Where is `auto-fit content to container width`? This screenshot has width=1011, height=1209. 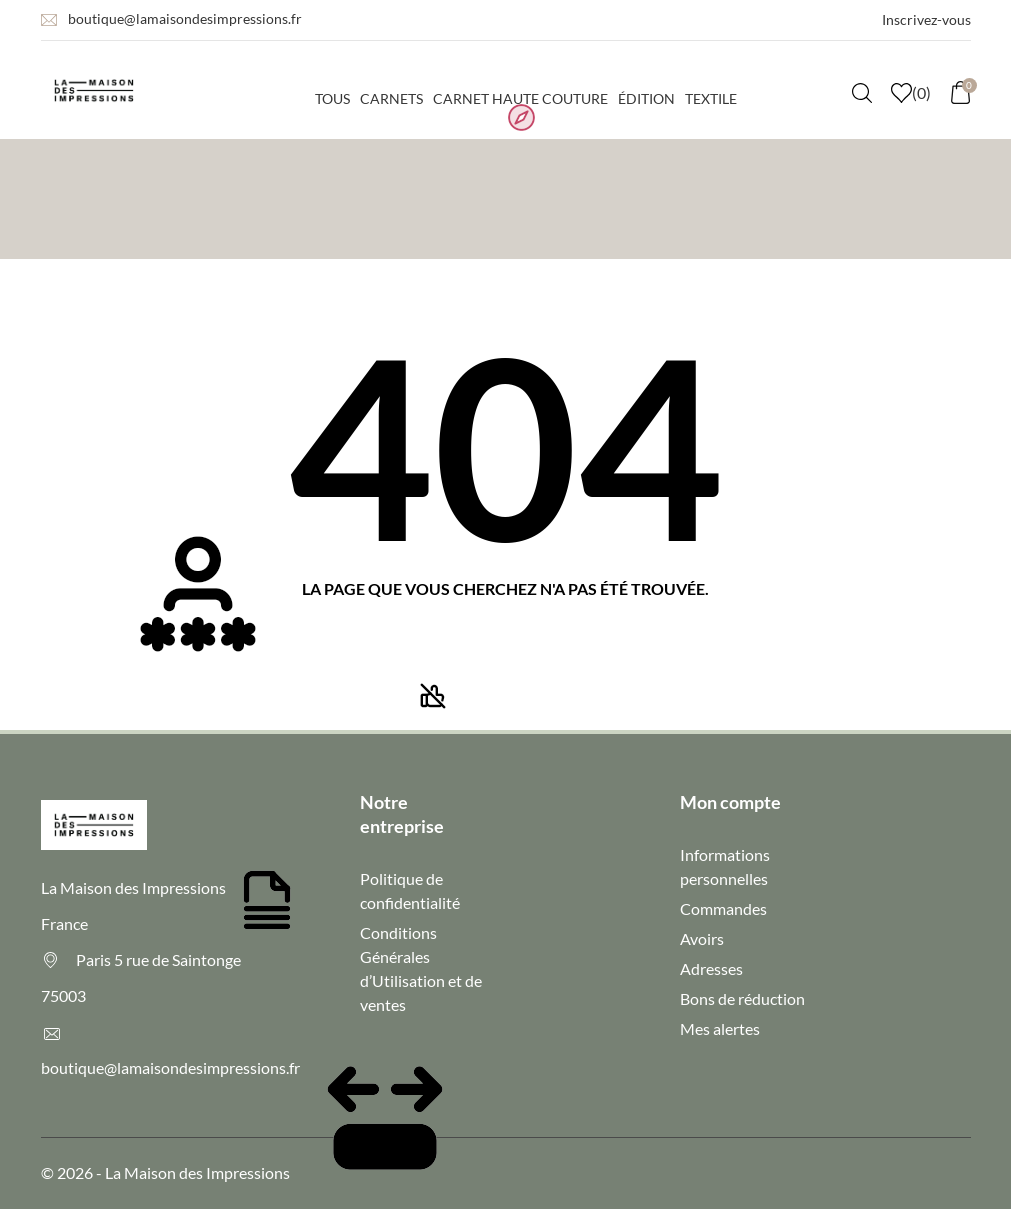
auto-fit content to container width is located at coordinates (385, 1118).